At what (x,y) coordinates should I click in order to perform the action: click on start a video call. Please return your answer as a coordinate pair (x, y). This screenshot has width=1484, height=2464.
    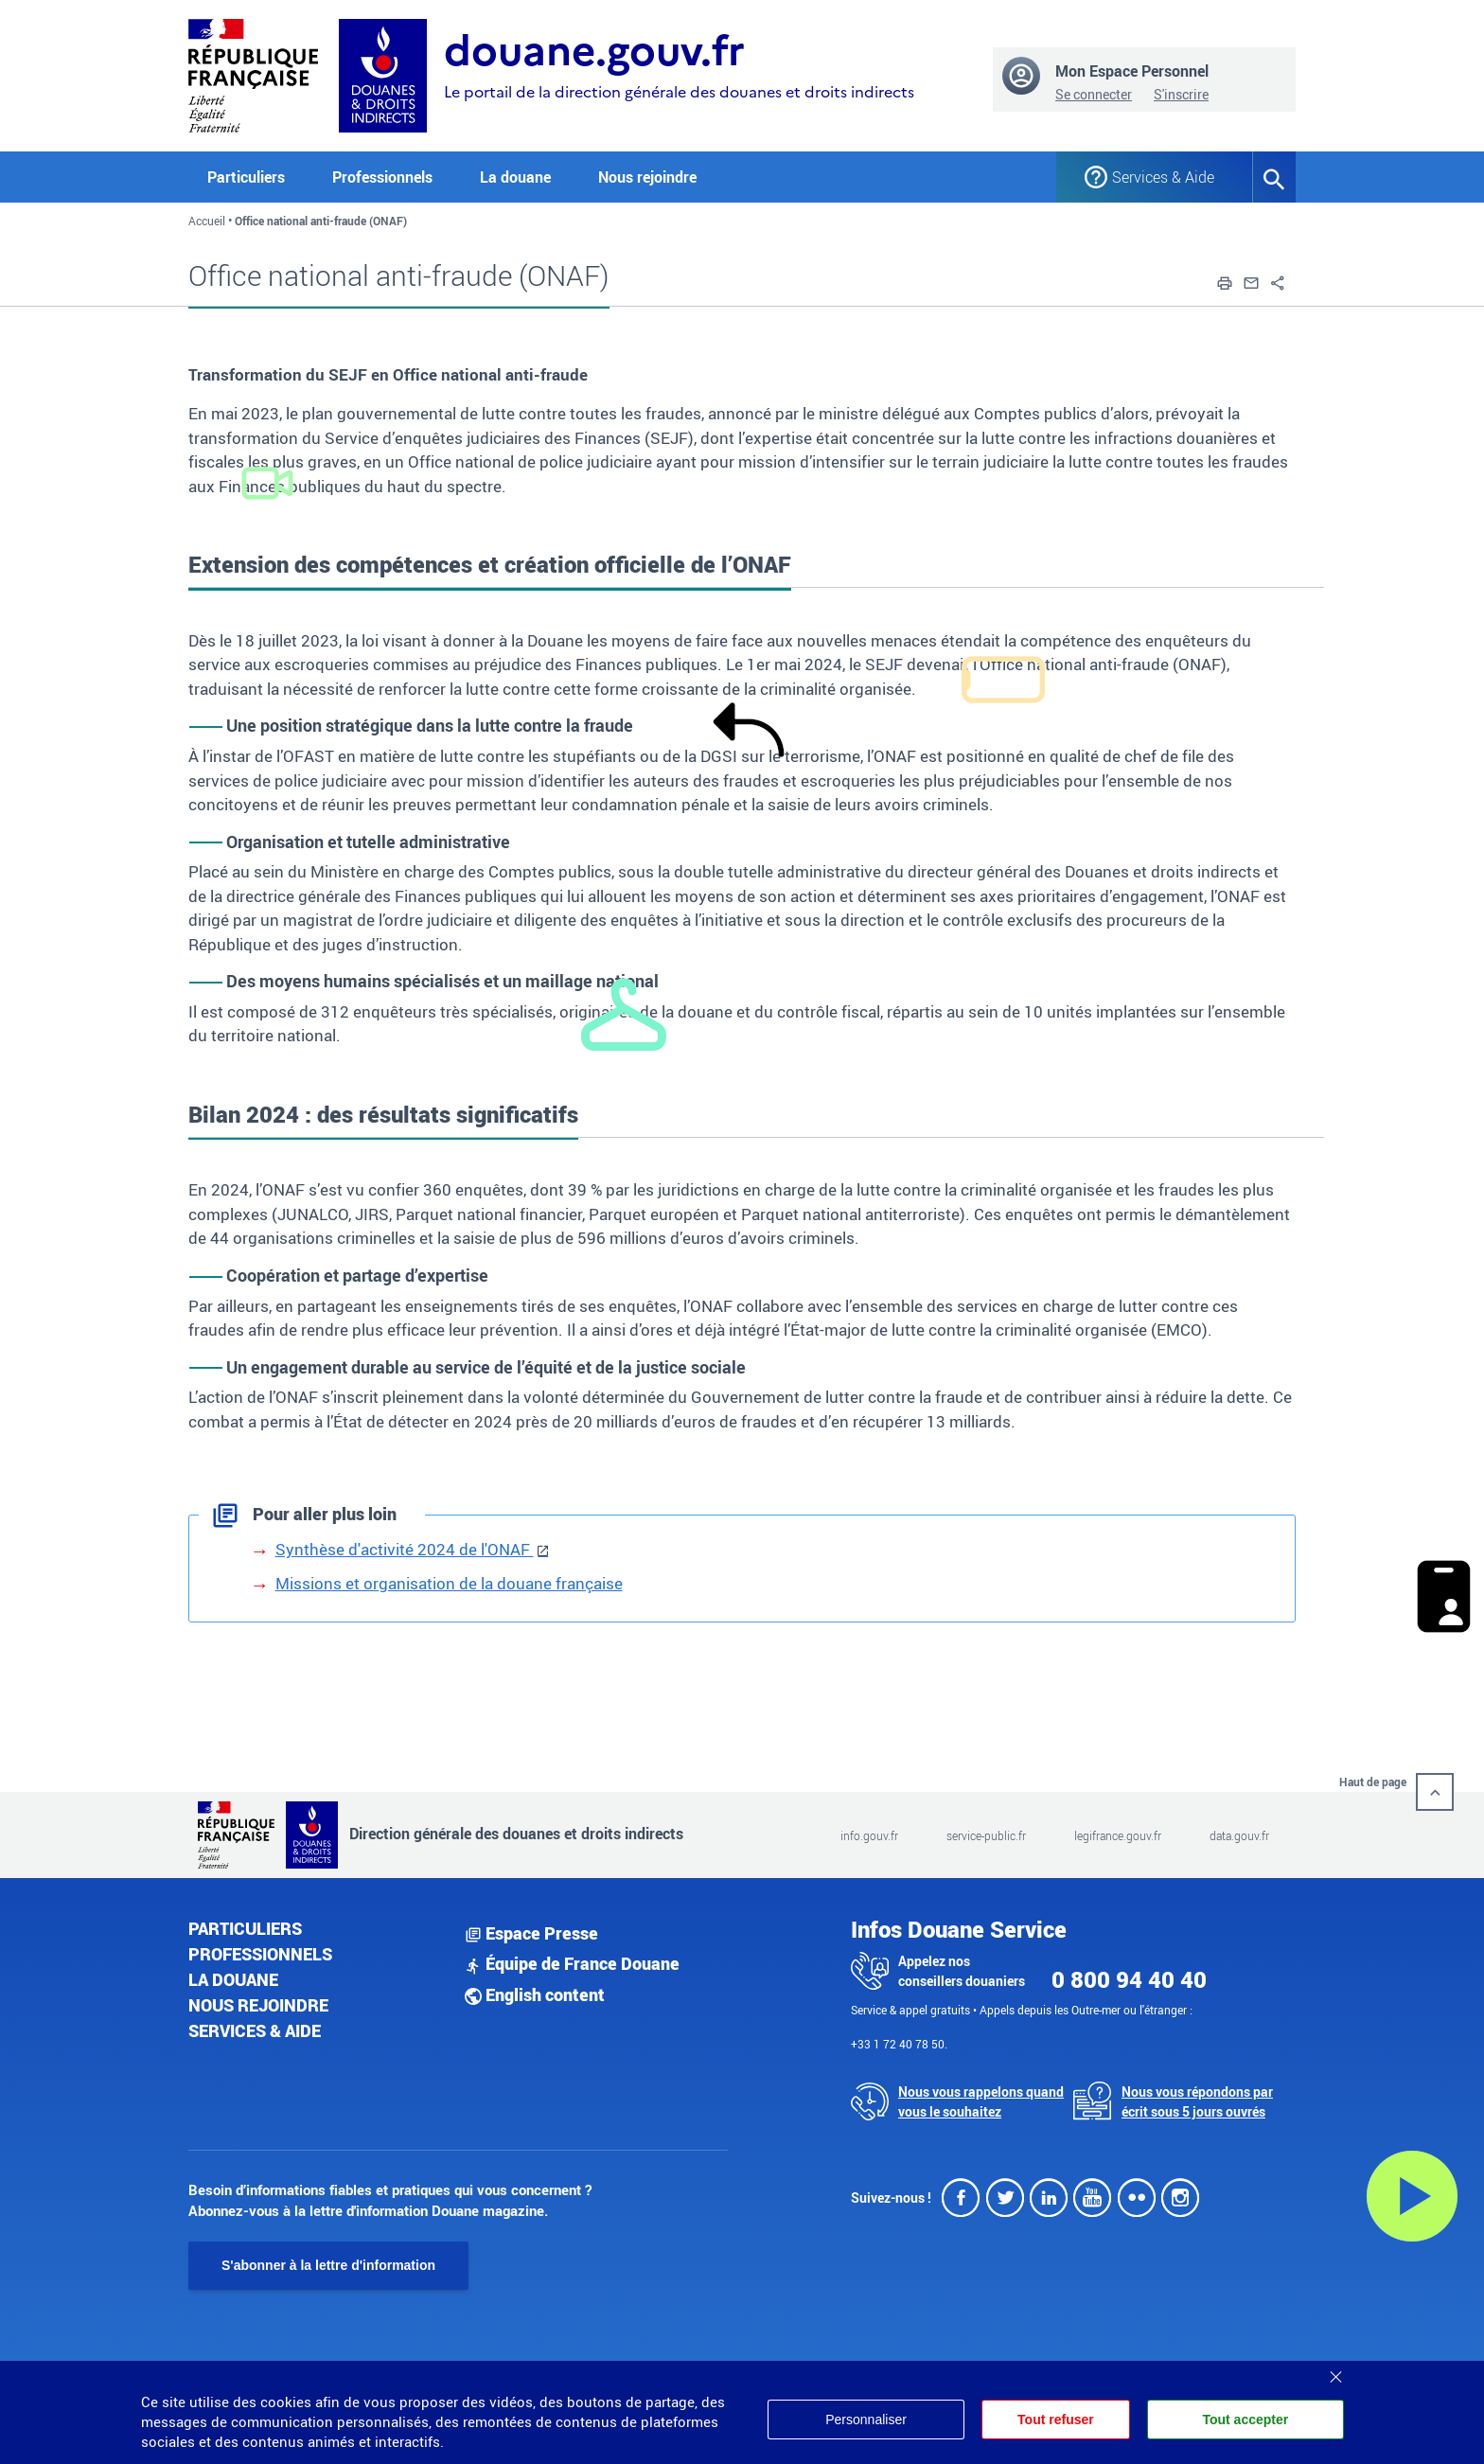
    Looking at the image, I should click on (267, 483).